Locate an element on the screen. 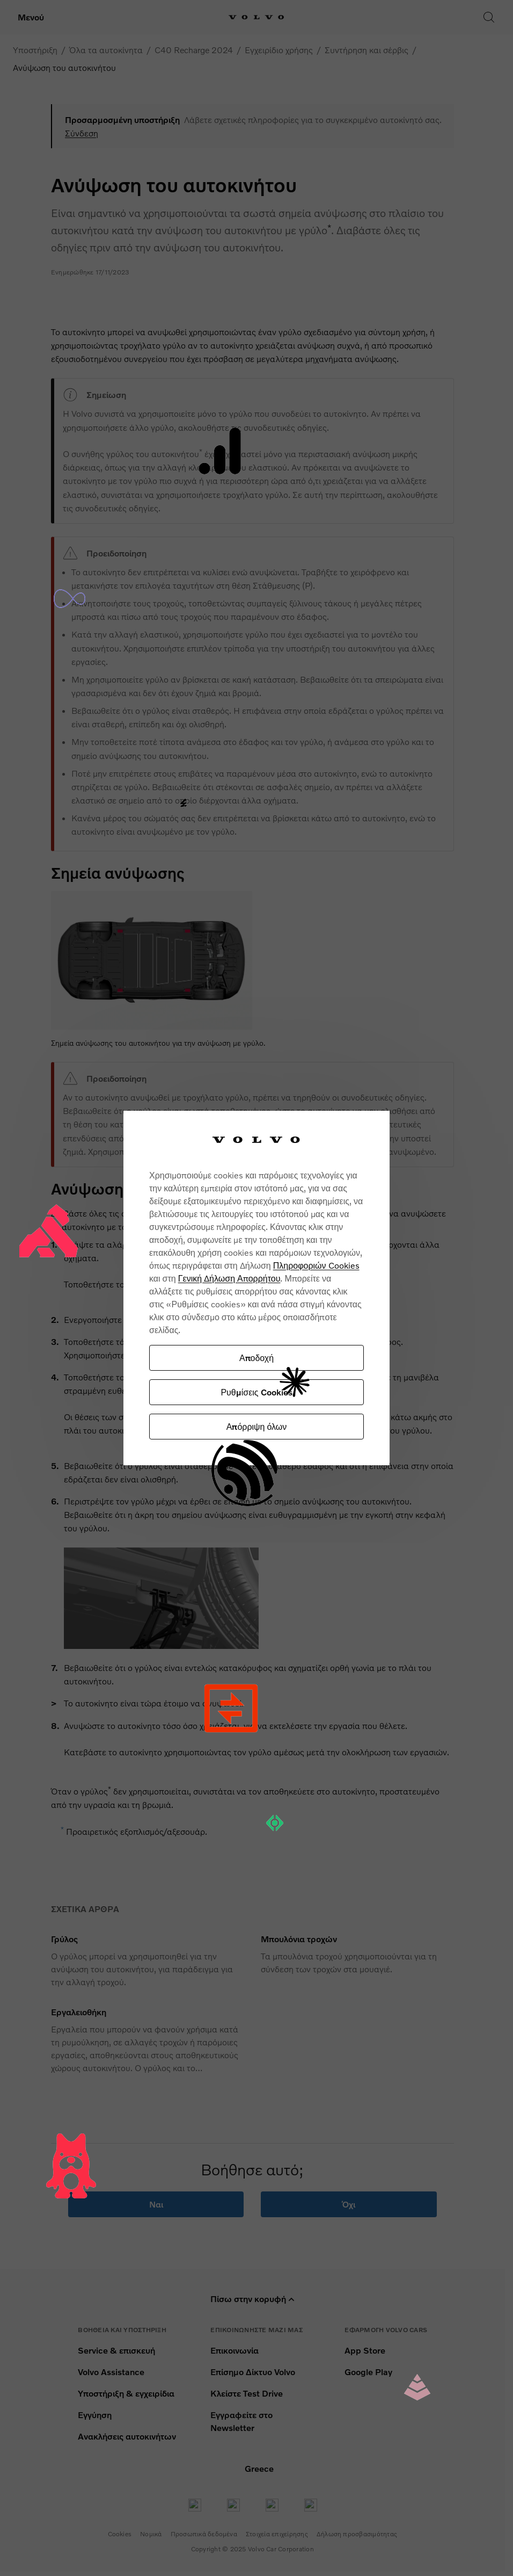 Image resolution: width=513 pixels, height=2576 pixels. red app logo is located at coordinates (417, 2387).